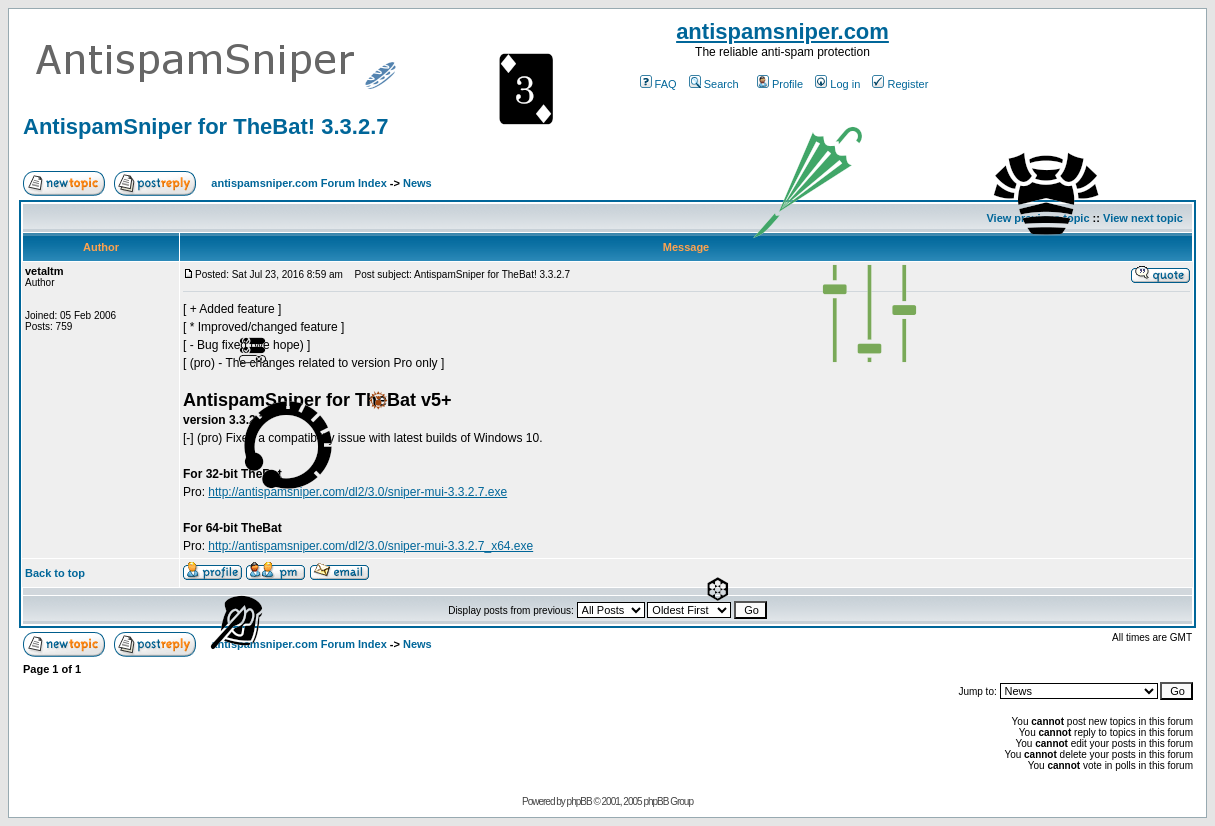  I want to click on adjust settings or preferences, so click(869, 313).